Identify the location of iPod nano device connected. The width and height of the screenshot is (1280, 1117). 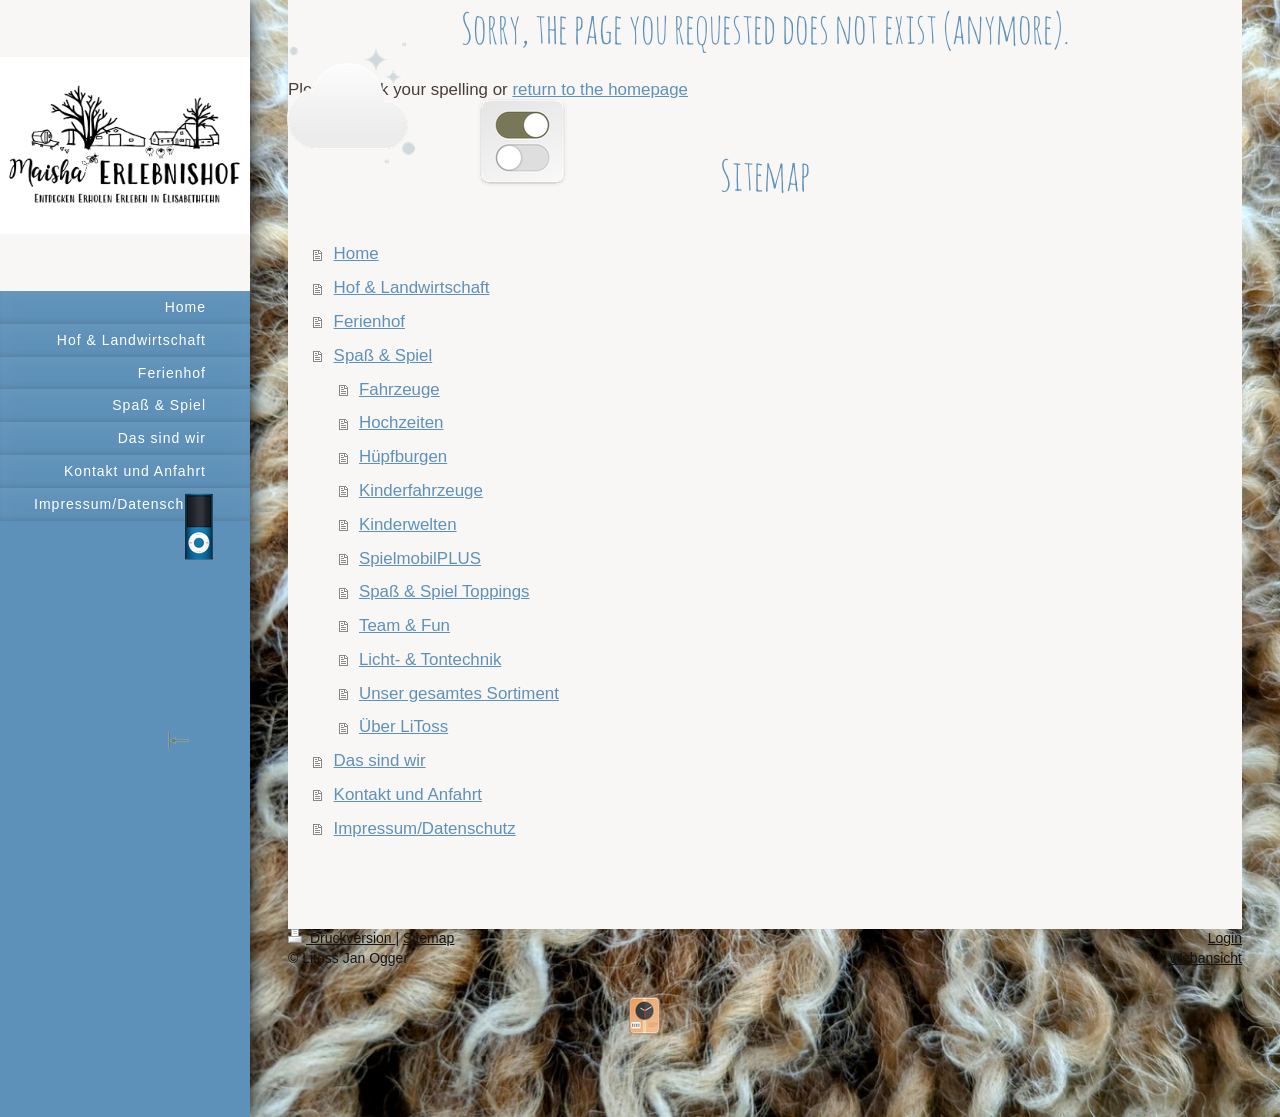
(198, 527).